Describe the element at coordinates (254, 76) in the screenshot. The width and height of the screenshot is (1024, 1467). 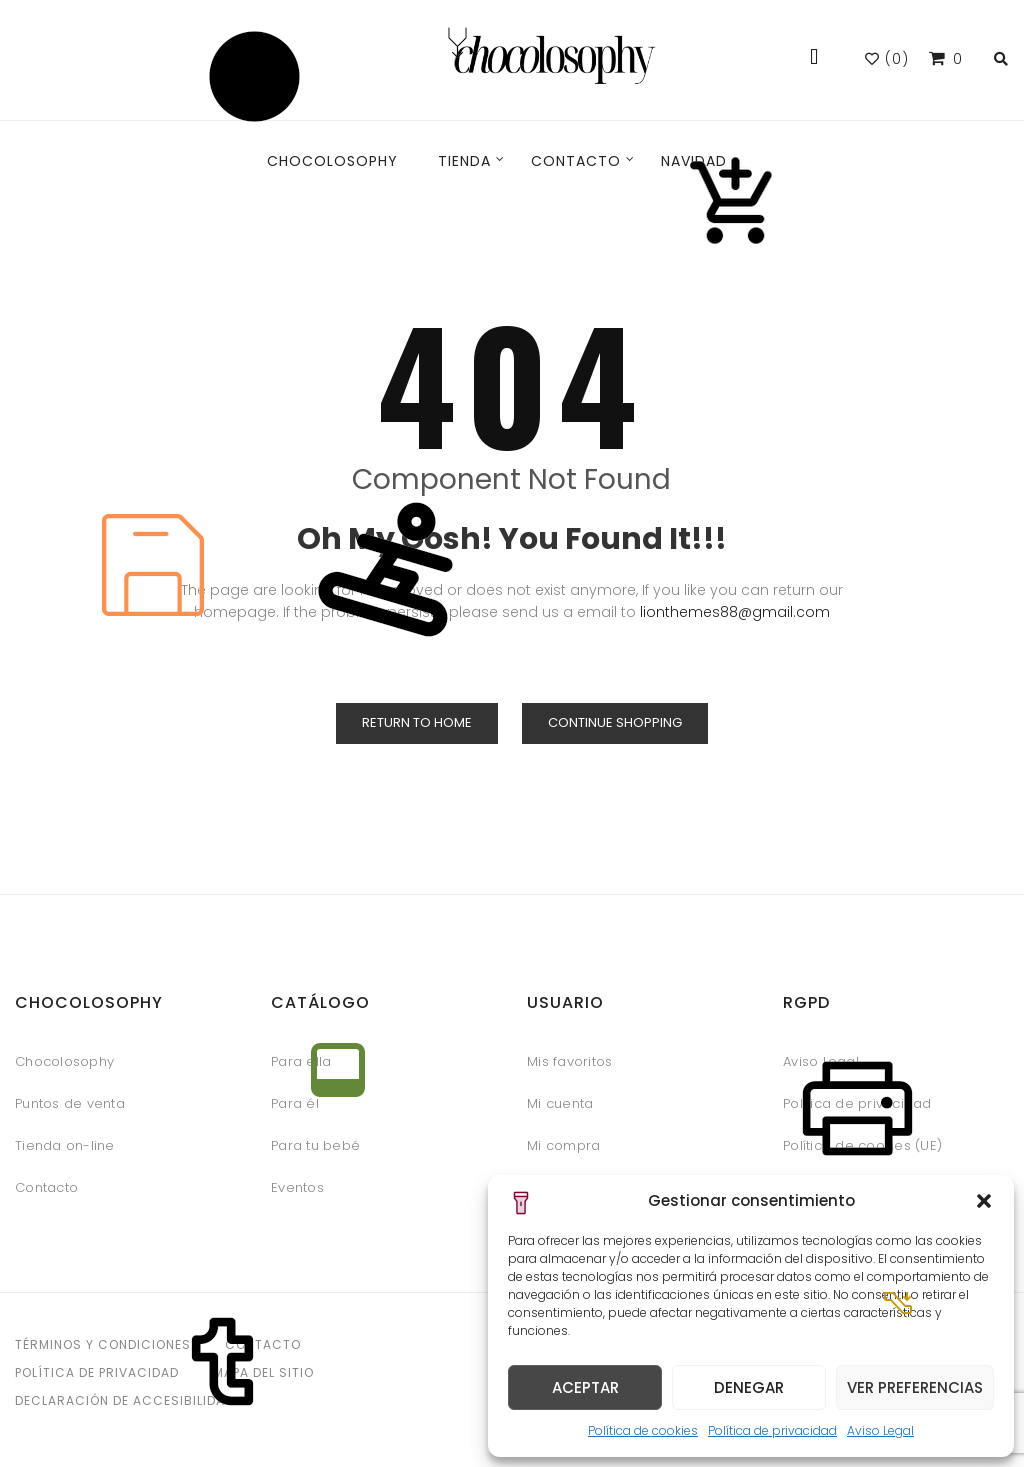
I see `select or mark an item as active` at that location.